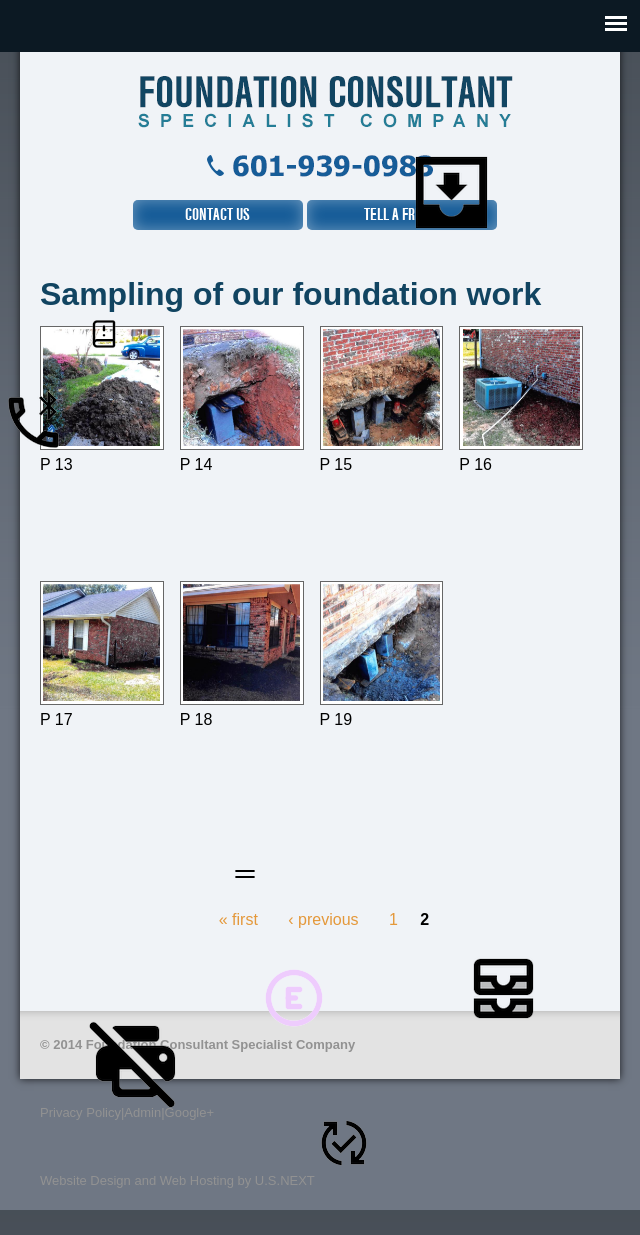  I want to click on indicates an alert or notification related to a book or reading item, so click(104, 334).